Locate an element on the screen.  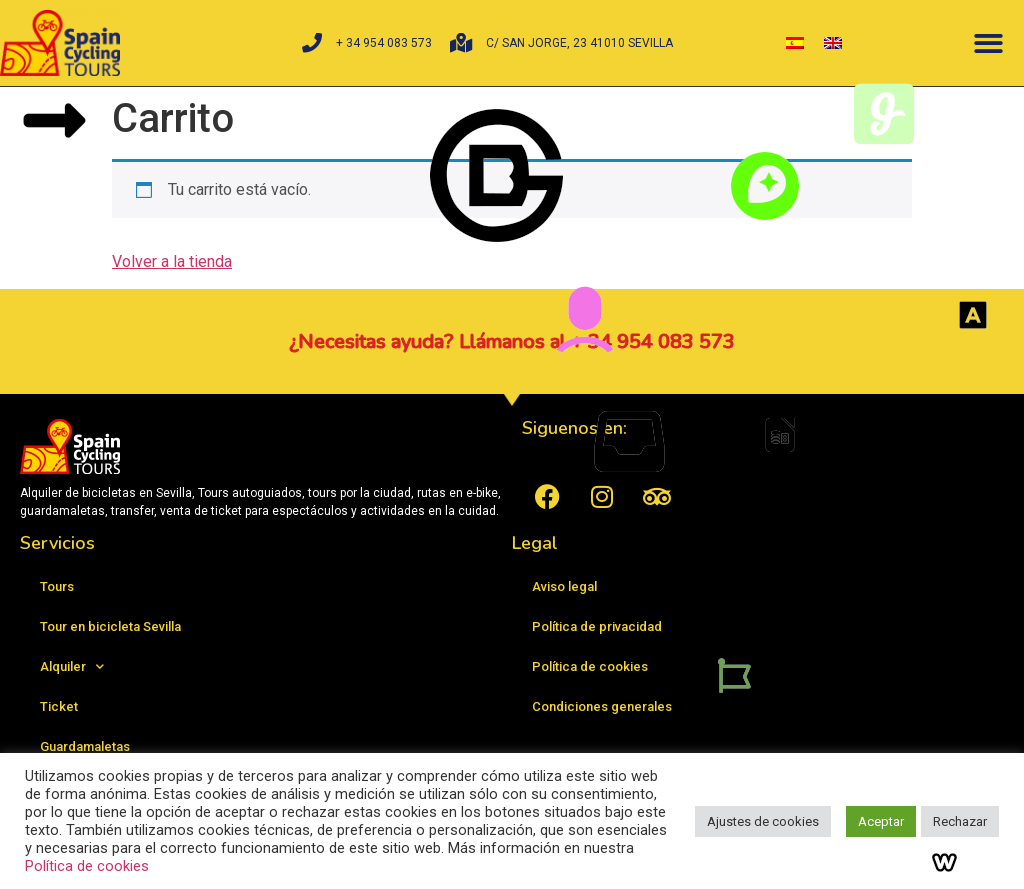
glide app logo is located at coordinates (884, 114).